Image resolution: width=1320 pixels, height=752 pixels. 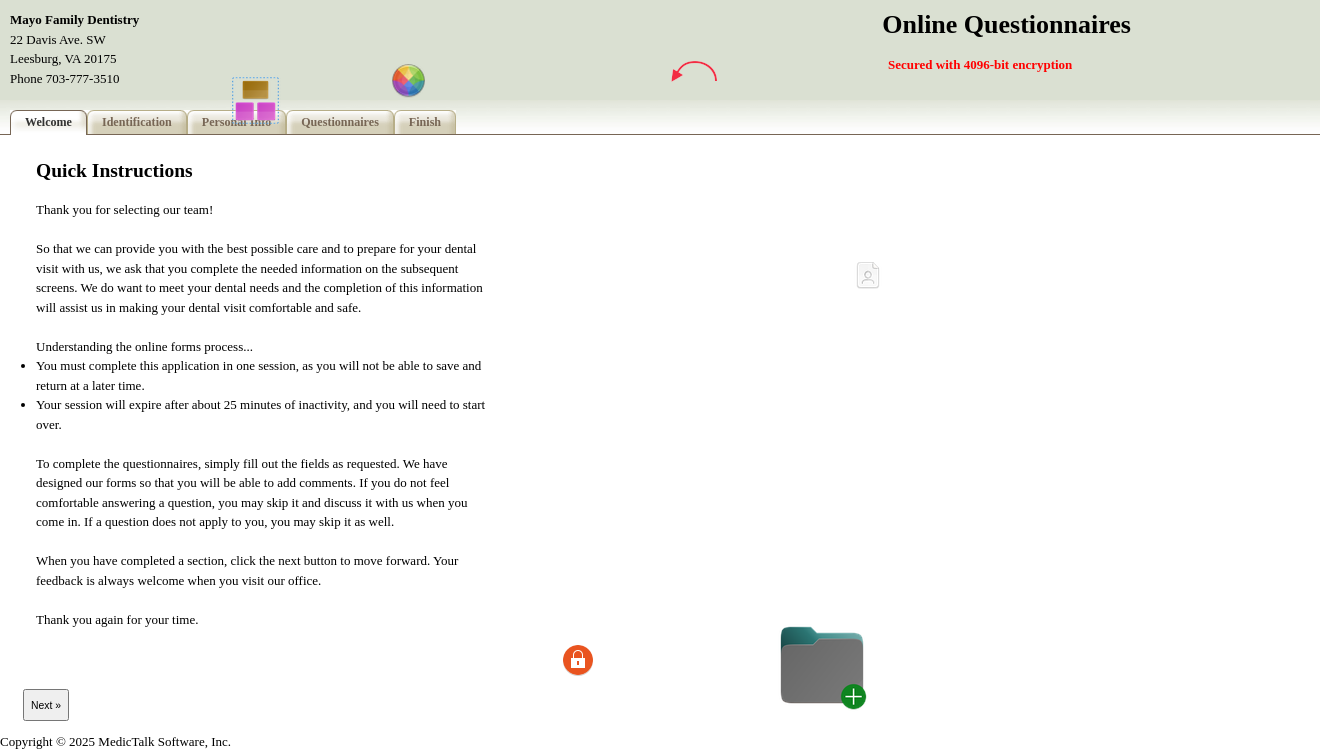 What do you see at coordinates (868, 275) in the screenshot?
I see `view document author information` at bounding box center [868, 275].